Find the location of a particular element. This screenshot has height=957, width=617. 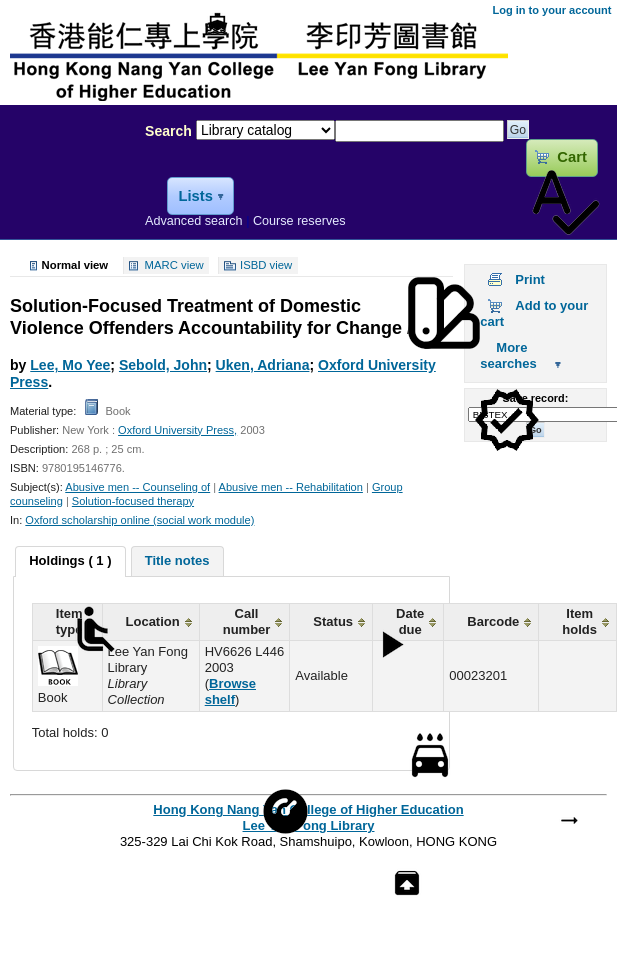

start media playback is located at coordinates (390, 644).